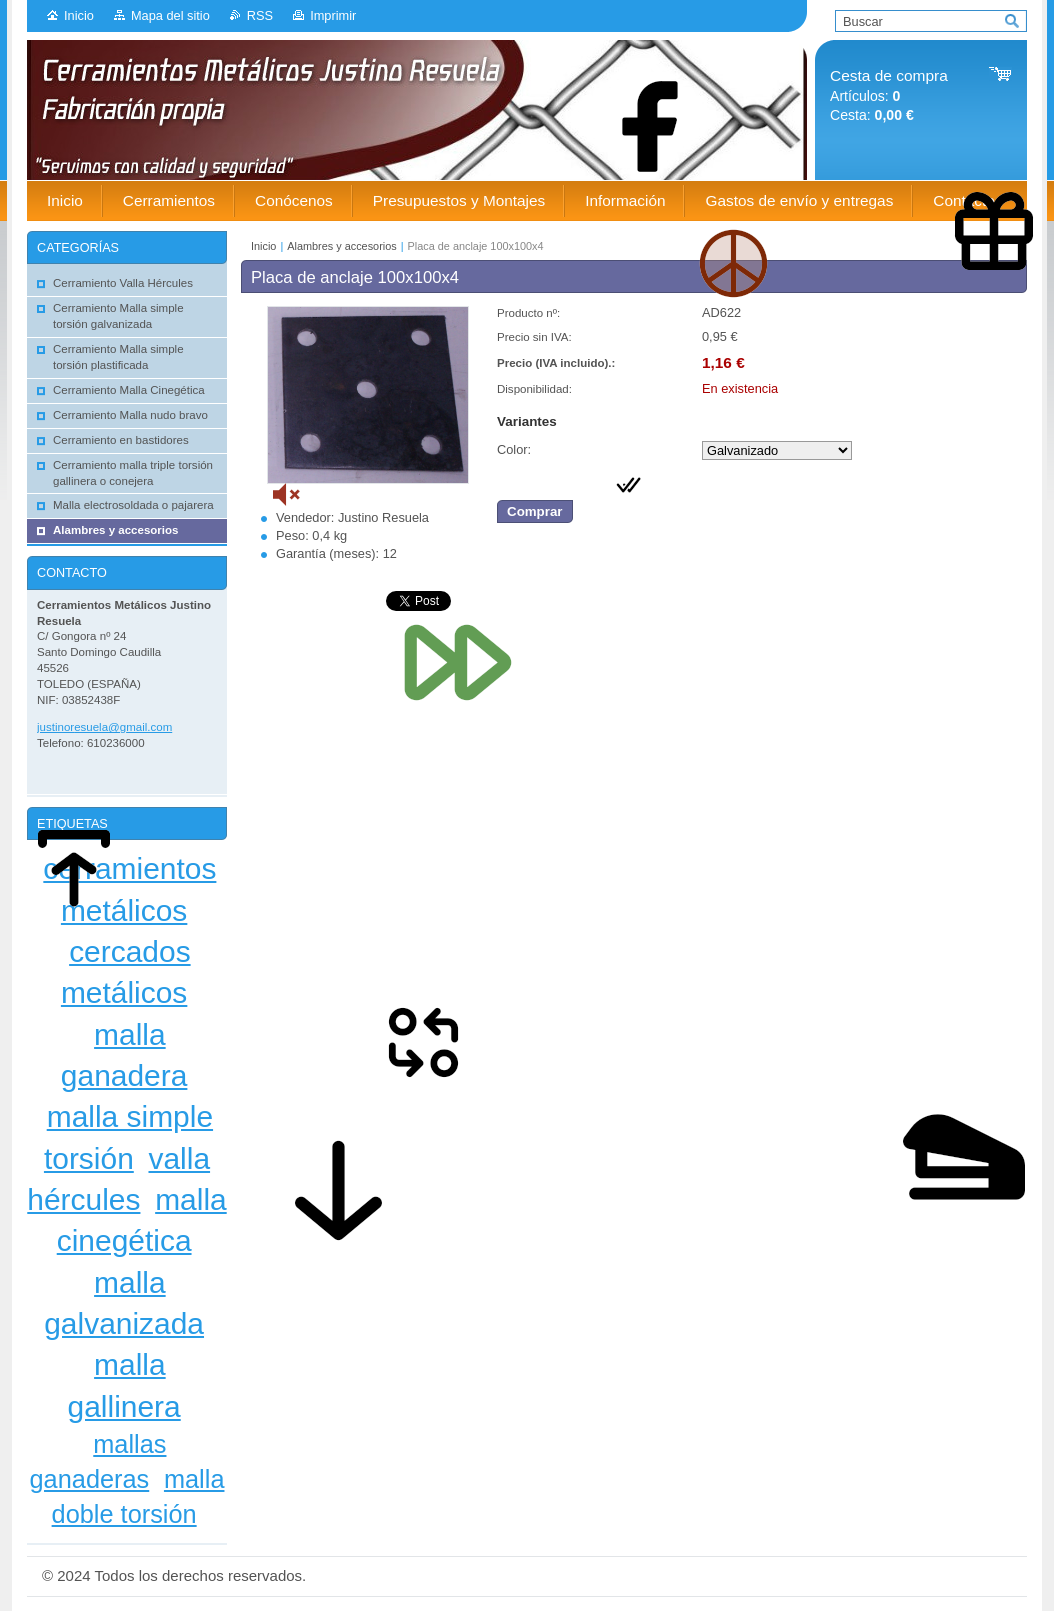 The image size is (1054, 1611). What do you see at coordinates (628, 485) in the screenshot?
I see `indicates message has been read` at bounding box center [628, 485].